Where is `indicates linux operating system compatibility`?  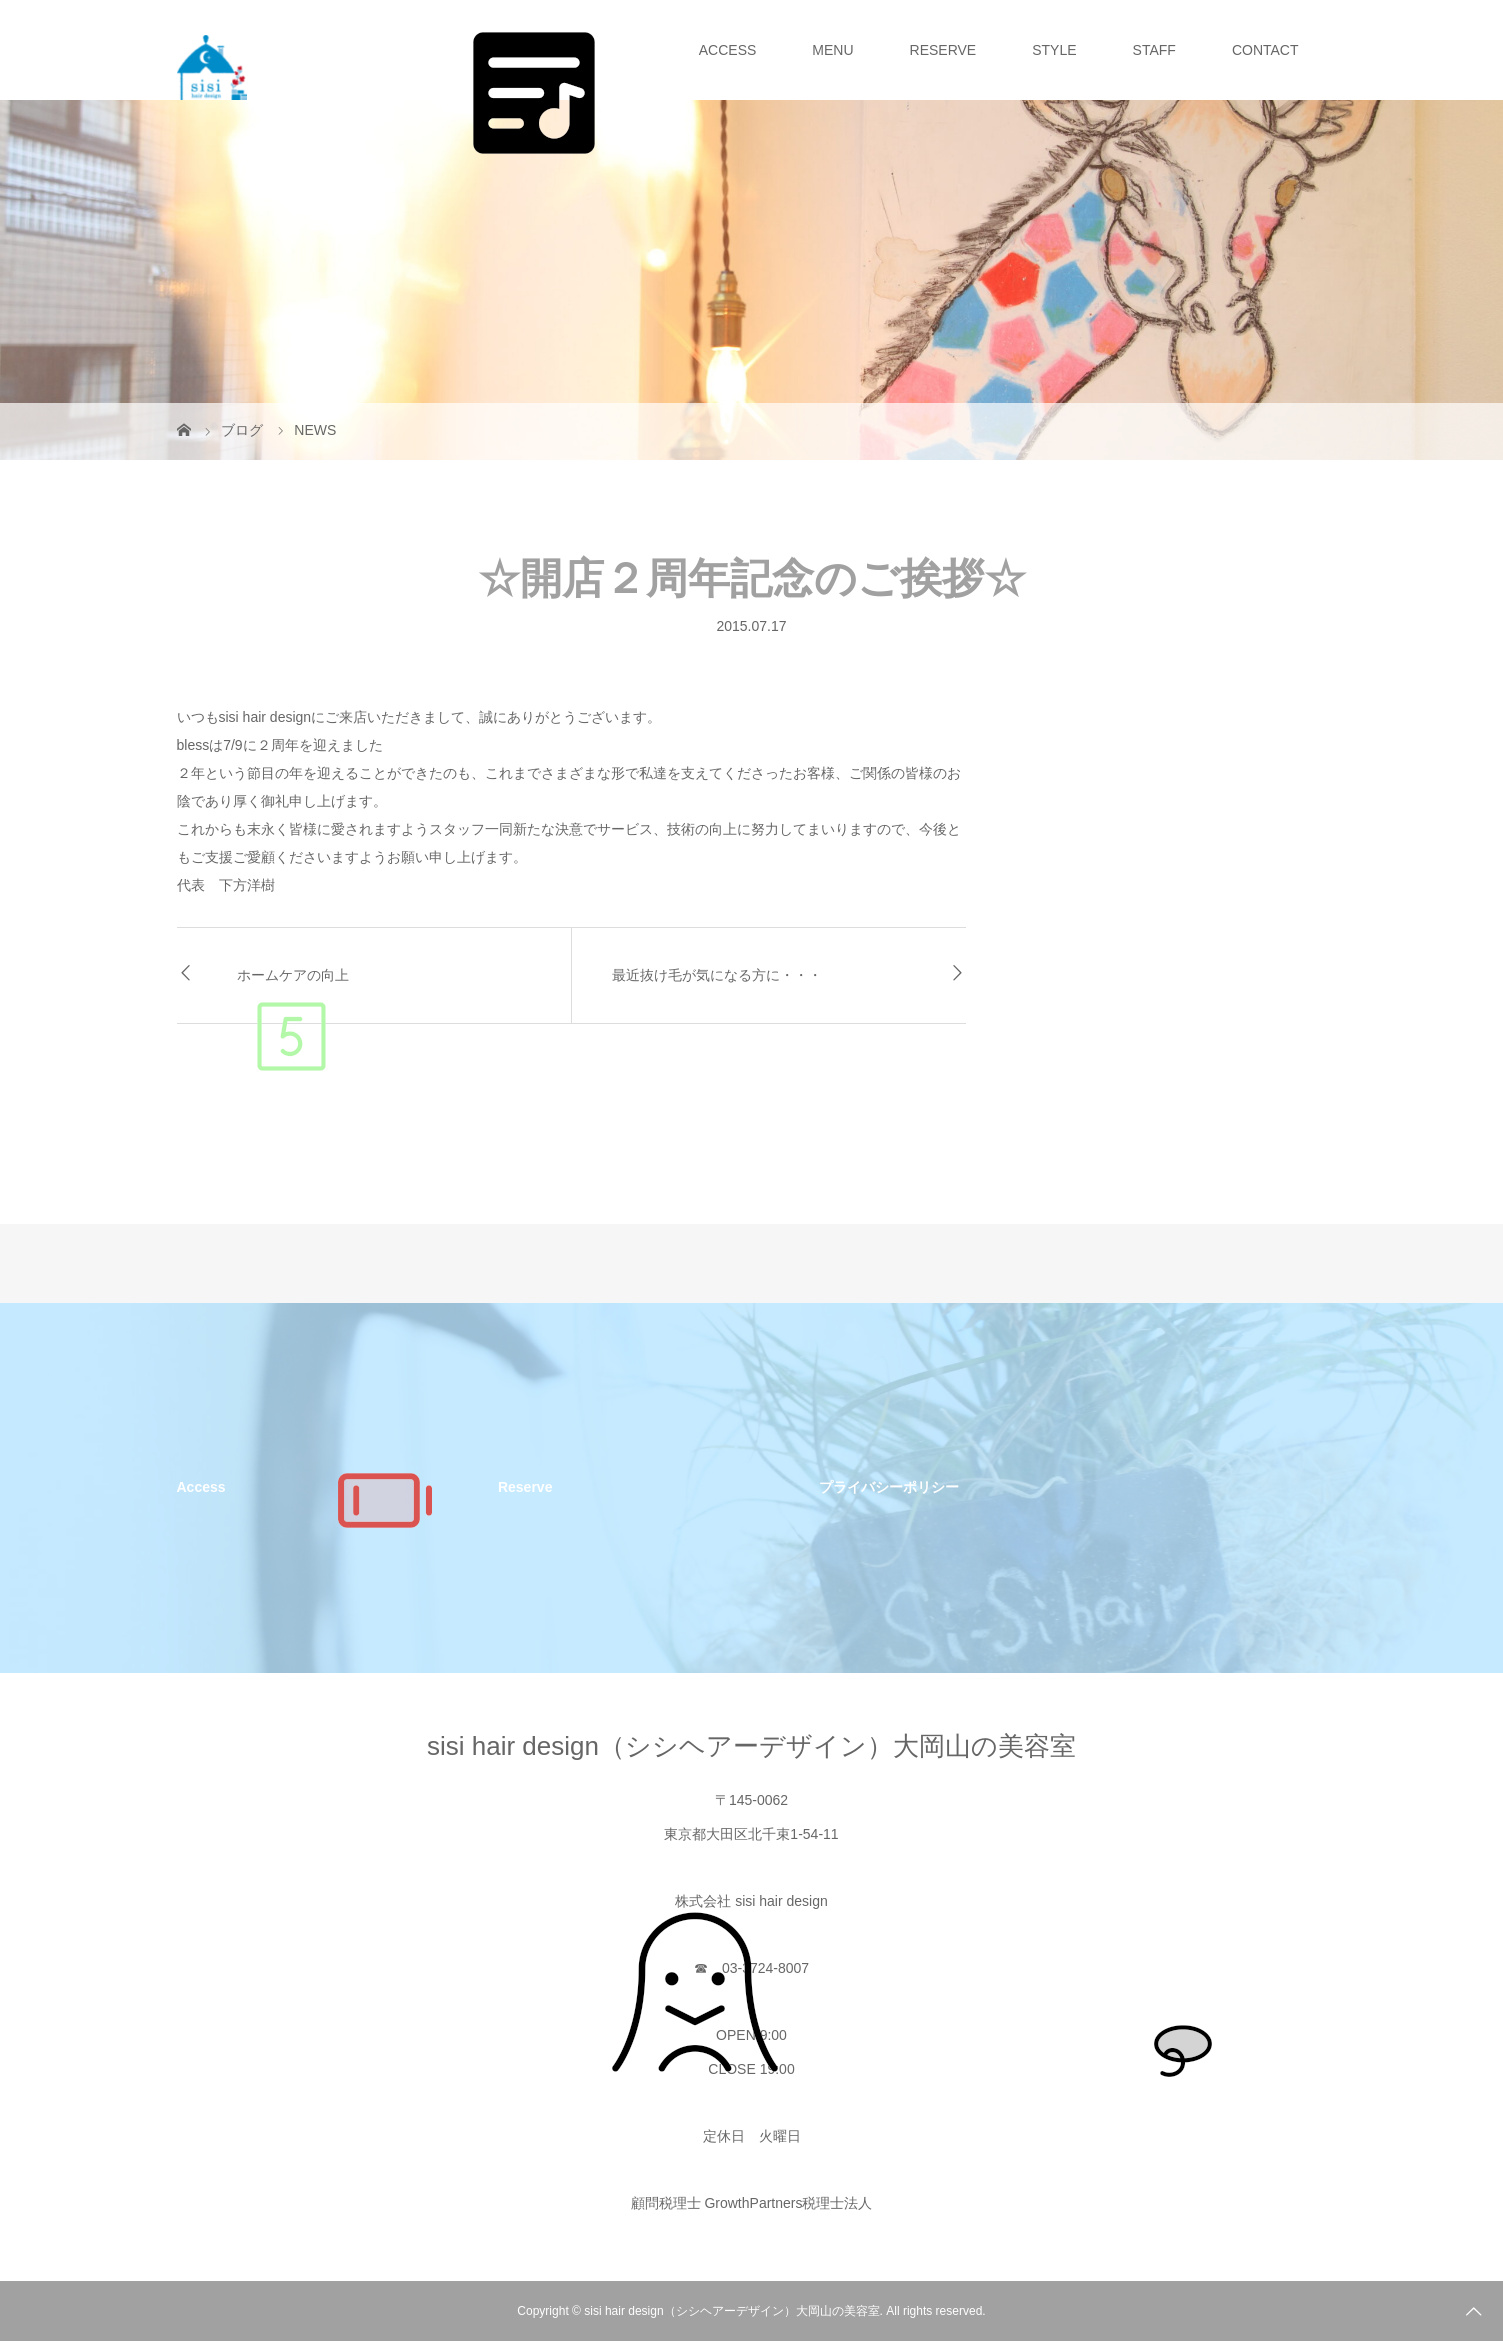 indicates linux operating system compatibility is located at coordinates (695, 2002).